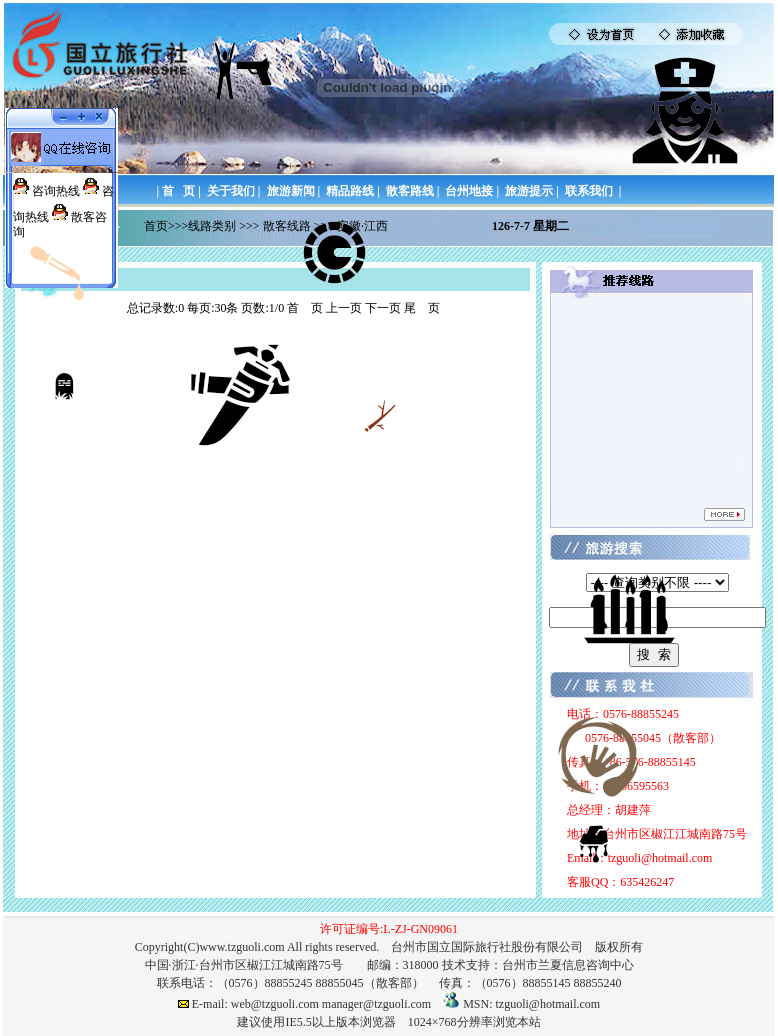  I want to click on indicates a deceased character or game over state, so click(64, 386).